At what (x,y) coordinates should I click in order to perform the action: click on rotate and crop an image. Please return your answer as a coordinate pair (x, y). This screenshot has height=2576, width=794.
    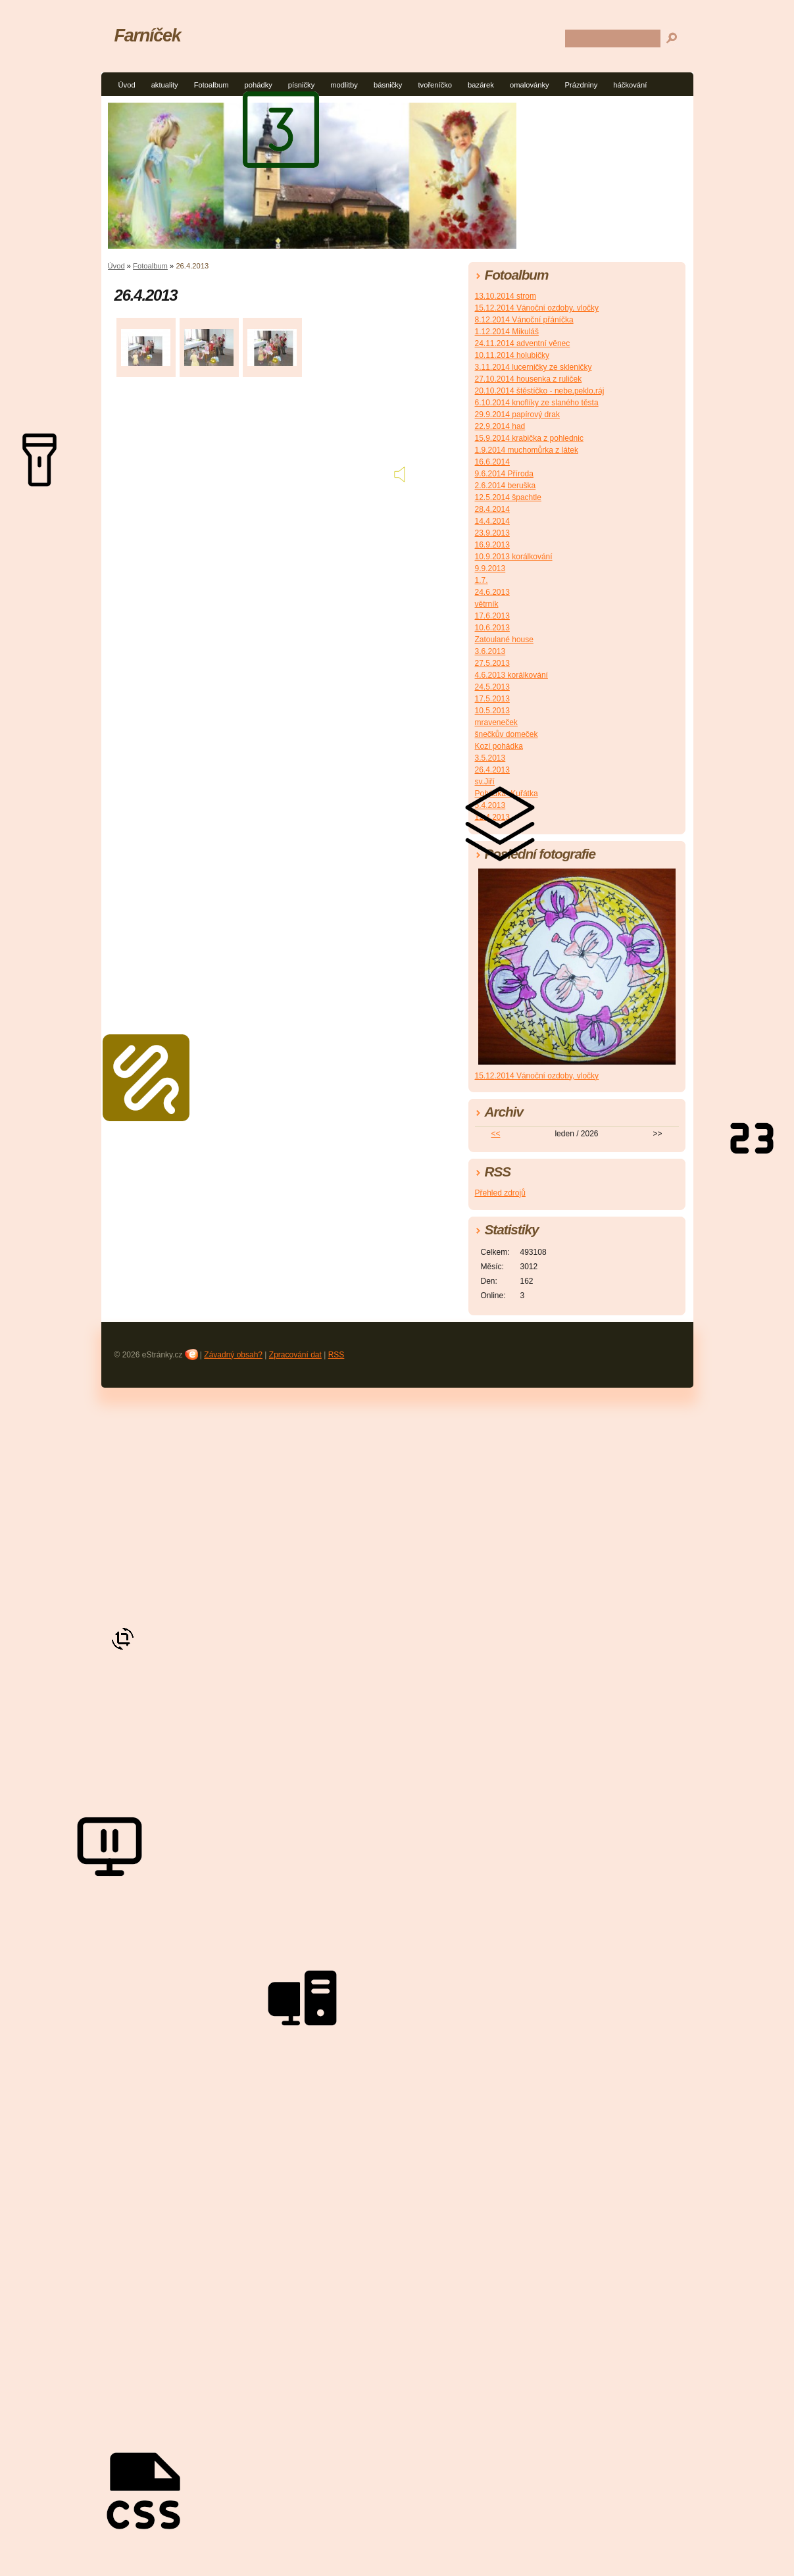
    Looking at the image, I should click on (122, 1638).